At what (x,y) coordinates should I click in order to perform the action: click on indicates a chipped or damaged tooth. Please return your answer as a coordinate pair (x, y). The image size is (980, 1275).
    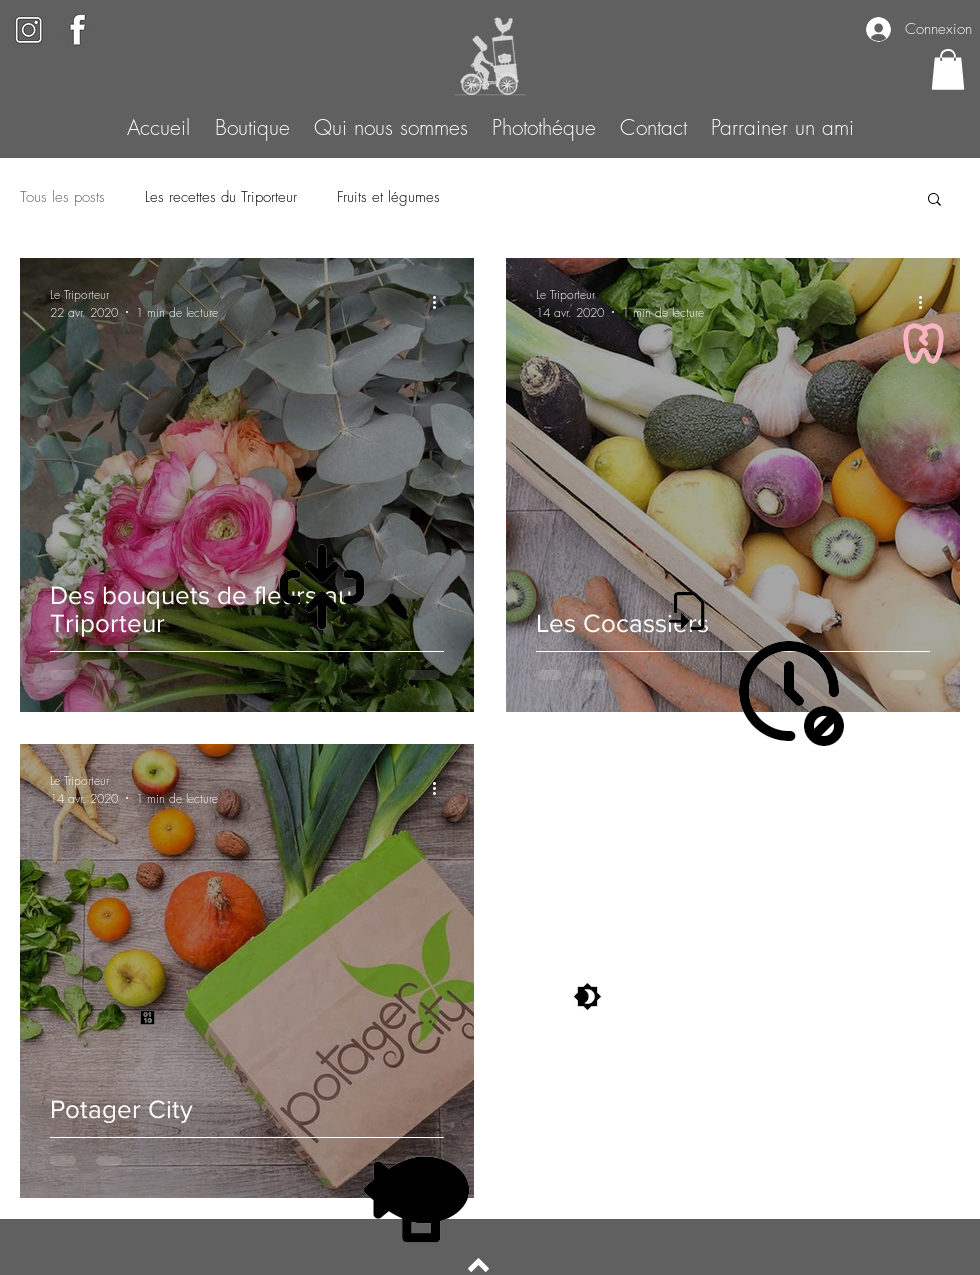
    Looking at the image, I should click on (923, 343).